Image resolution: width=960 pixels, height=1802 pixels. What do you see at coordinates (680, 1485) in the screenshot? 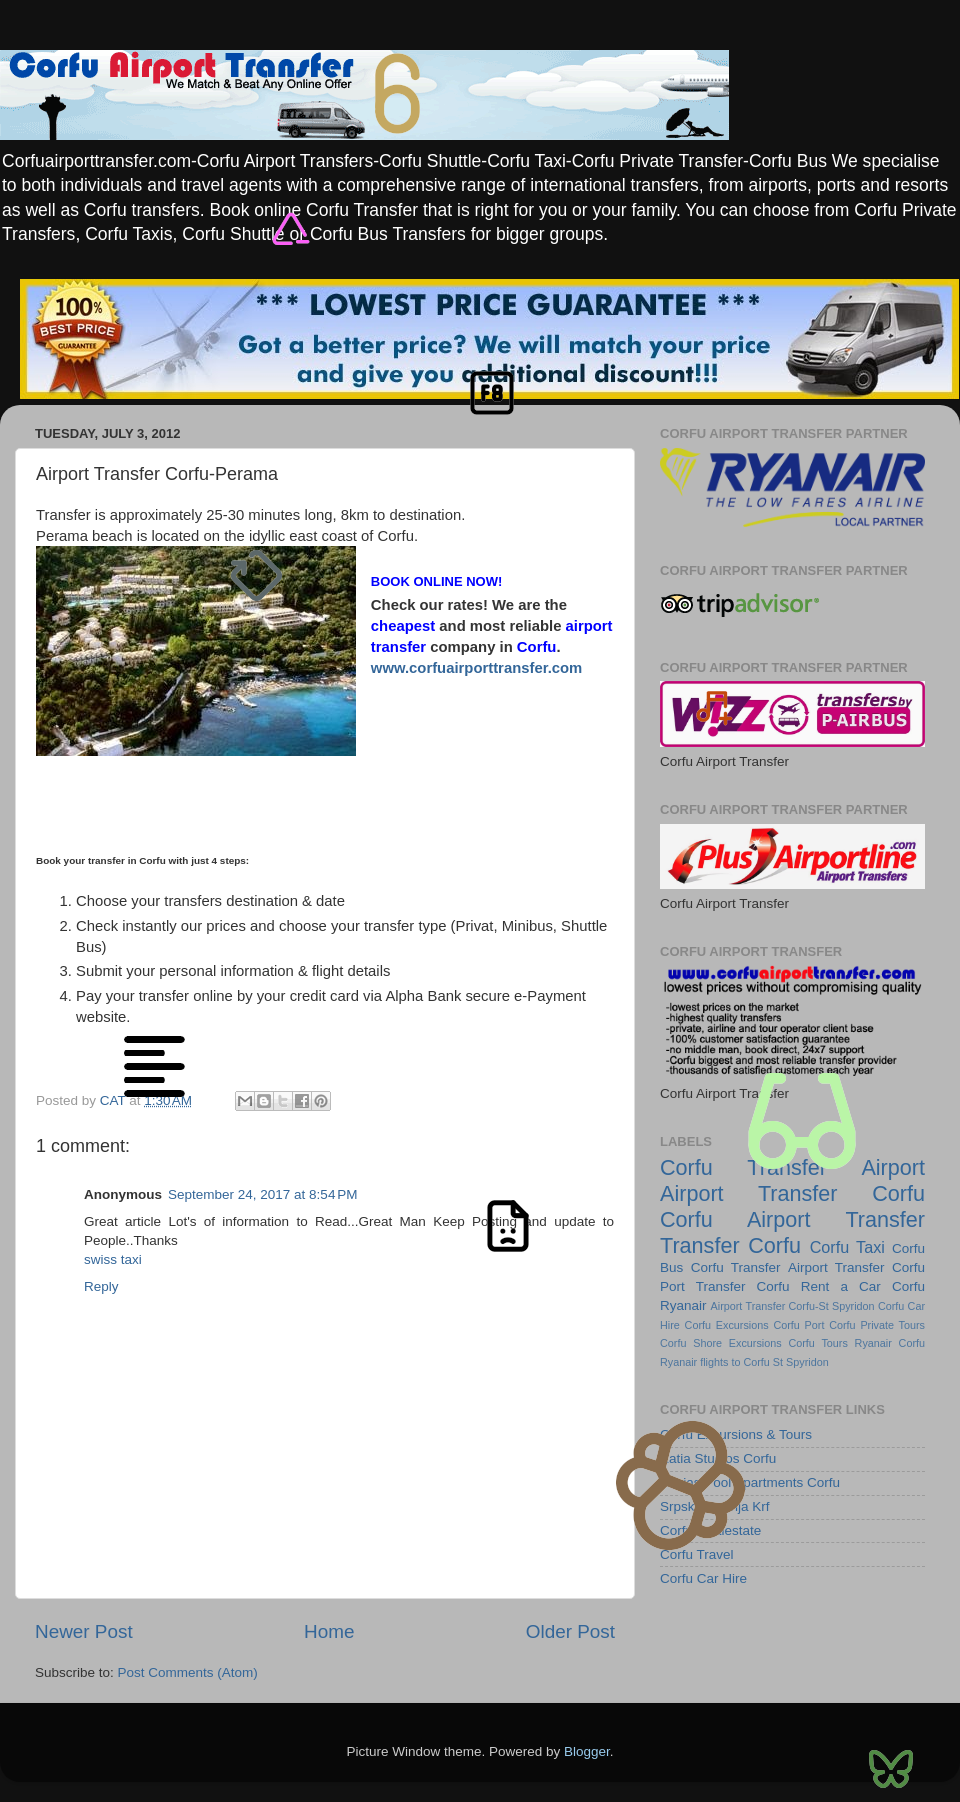
I see `elastic (elasticsearch) brand logo` at bounding box center [680, 1485].